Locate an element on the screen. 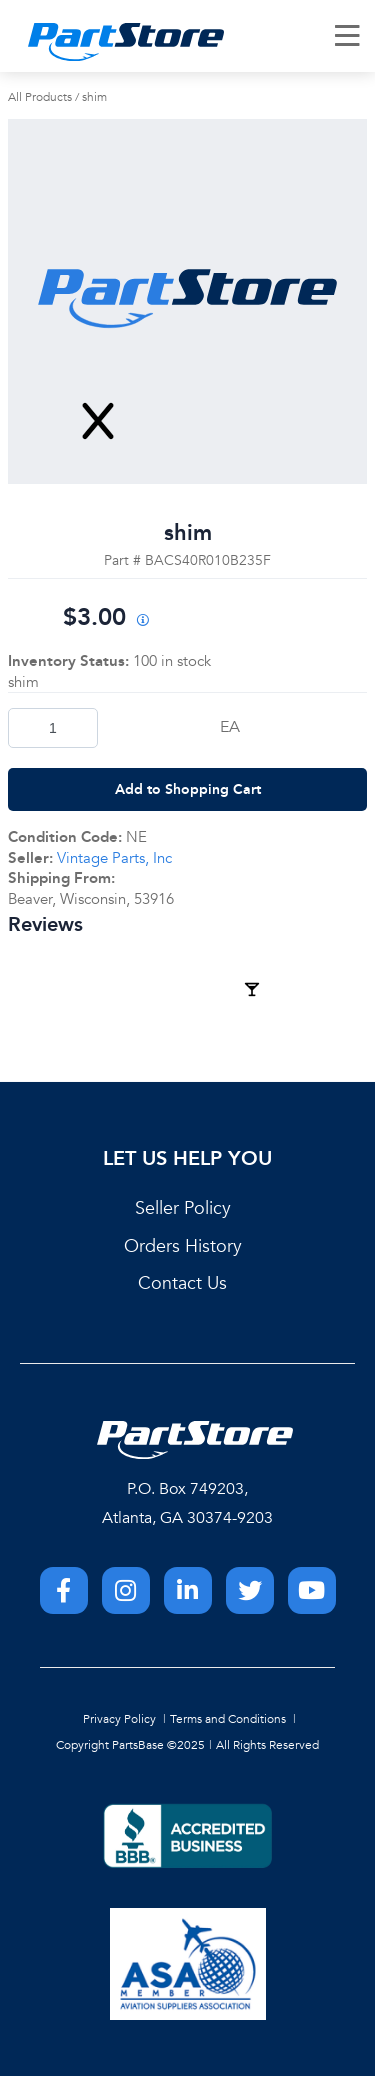  browse cocktail or drink recipes is located at coordinates (252, 989).